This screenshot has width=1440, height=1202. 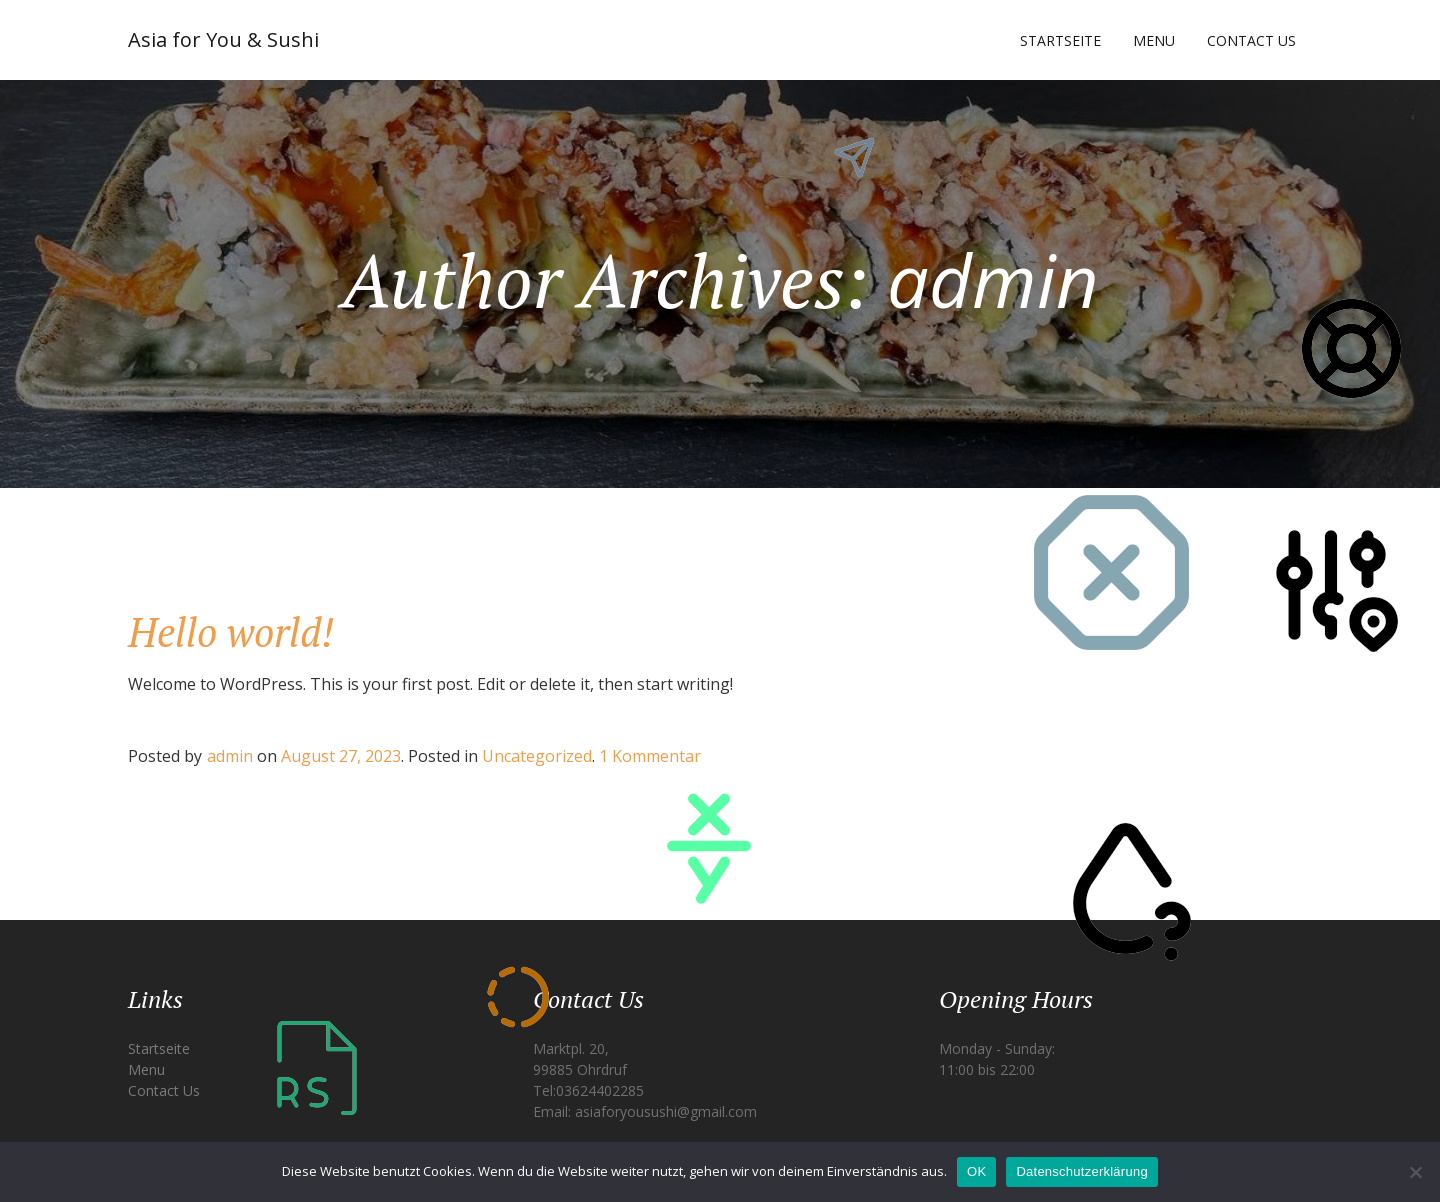 I want to click on perform division calculation, so click(x=709, y=846).